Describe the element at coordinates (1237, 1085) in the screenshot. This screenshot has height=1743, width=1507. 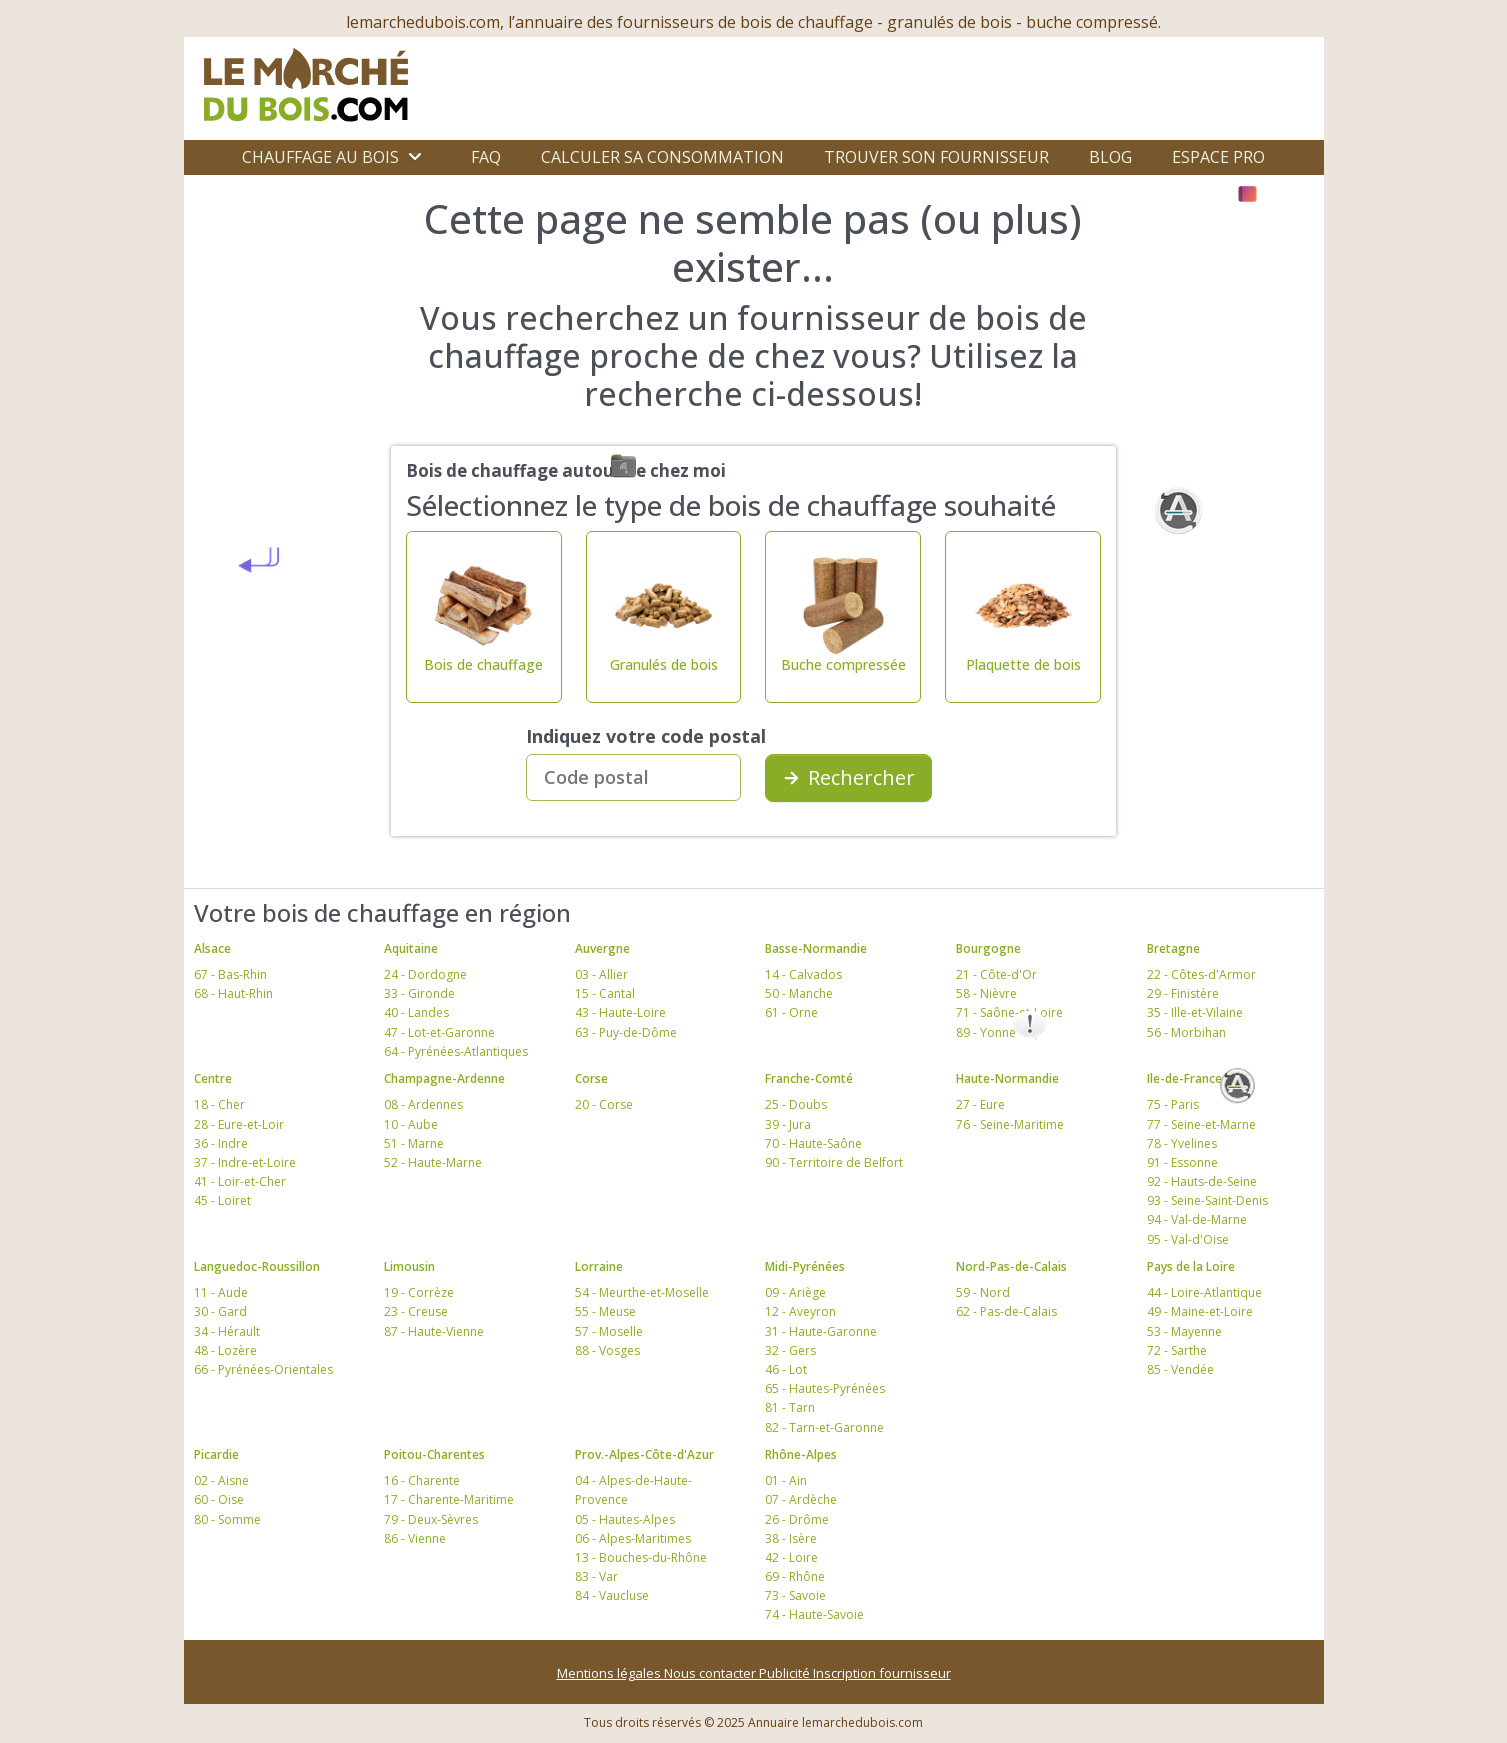
I see `open the software updater application` at that location.